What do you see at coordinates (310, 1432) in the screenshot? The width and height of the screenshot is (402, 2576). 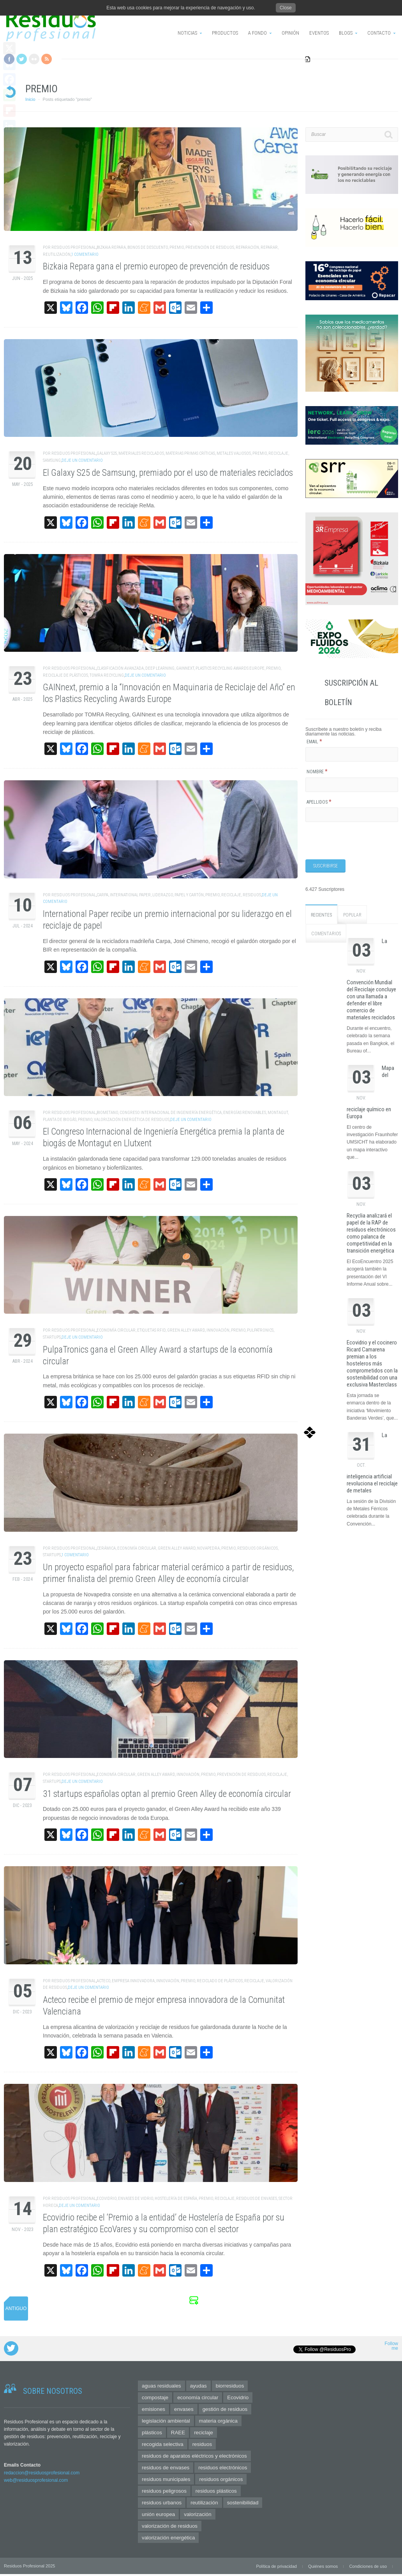 I see `pix instant payment system logo` at bounding box center [310, 1432].